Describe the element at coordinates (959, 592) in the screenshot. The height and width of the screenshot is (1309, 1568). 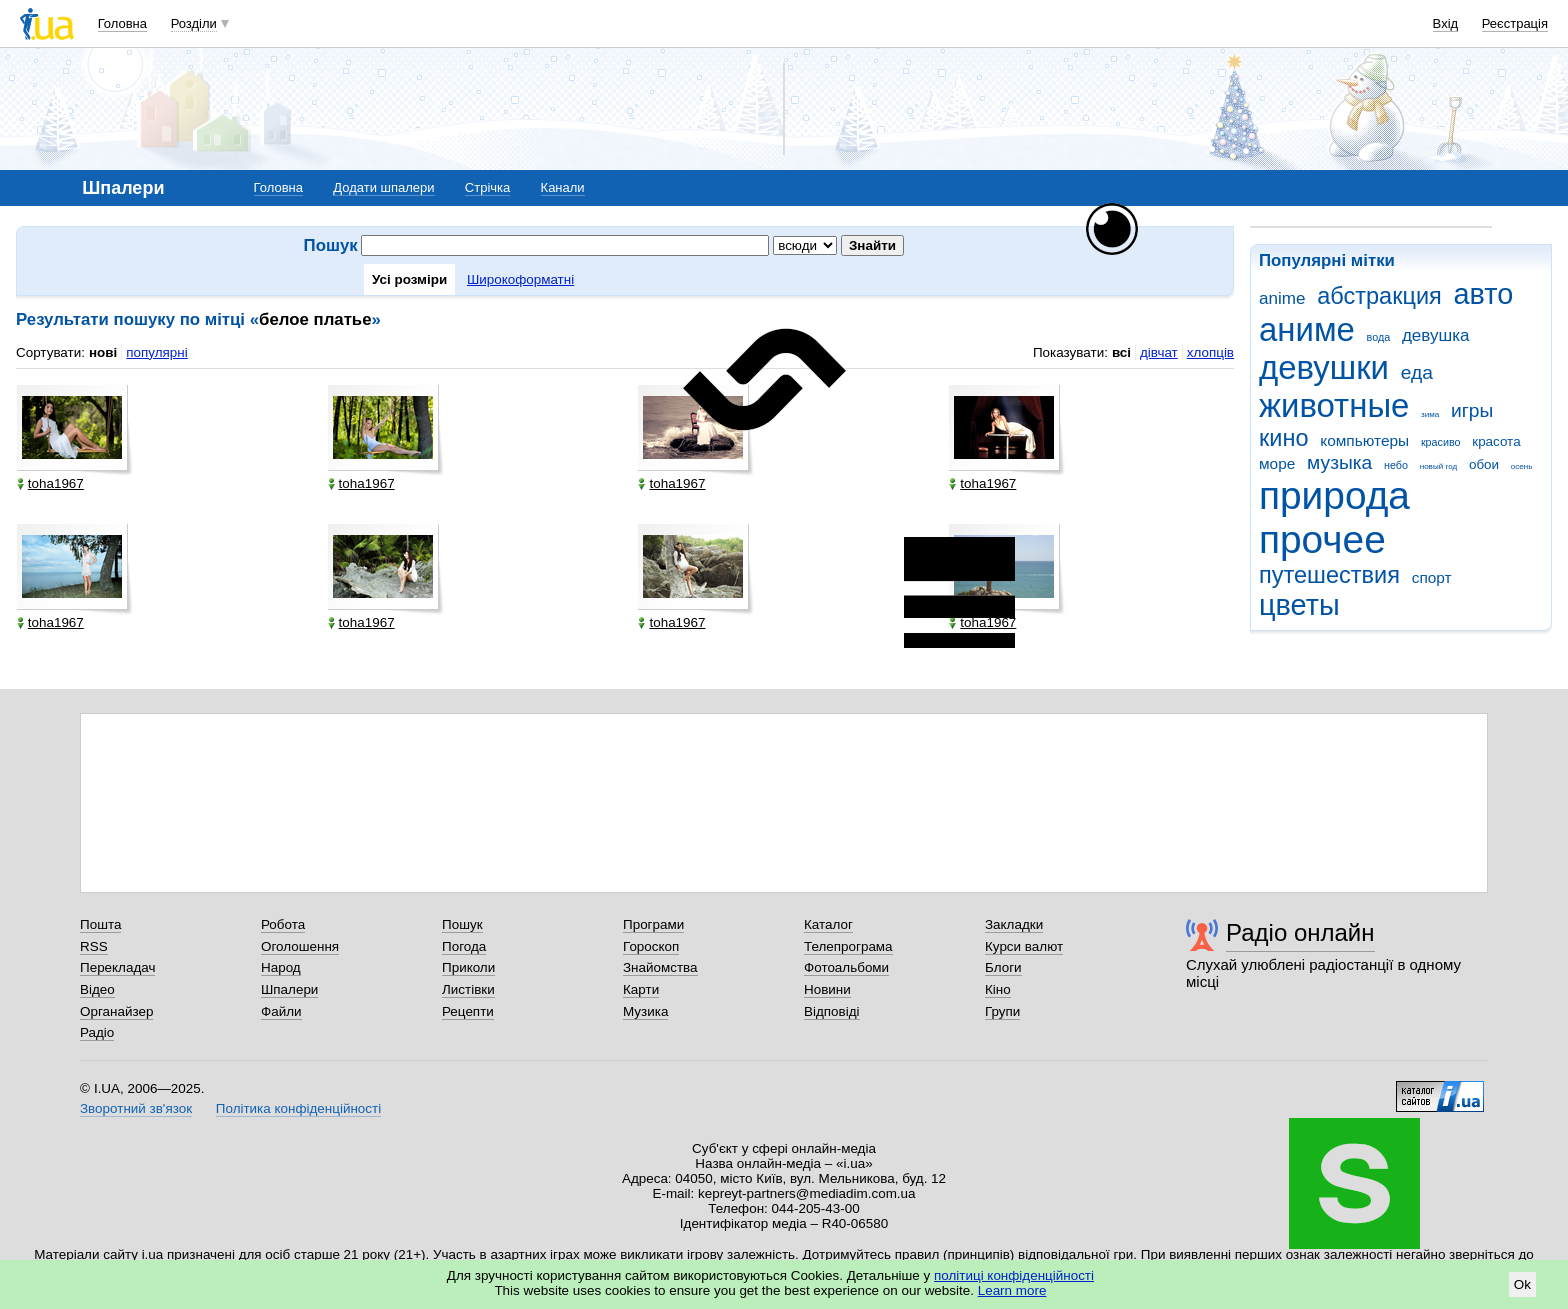
I see `platform.sh logo` at that location.